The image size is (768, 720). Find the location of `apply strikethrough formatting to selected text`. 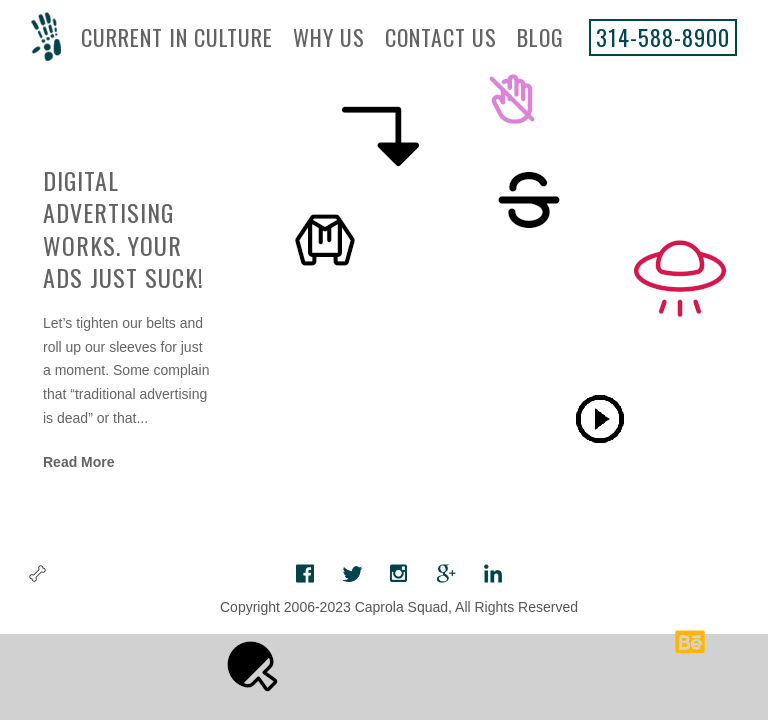

apply strikethrough formatting to selected text is located at coordinates (529, 200).